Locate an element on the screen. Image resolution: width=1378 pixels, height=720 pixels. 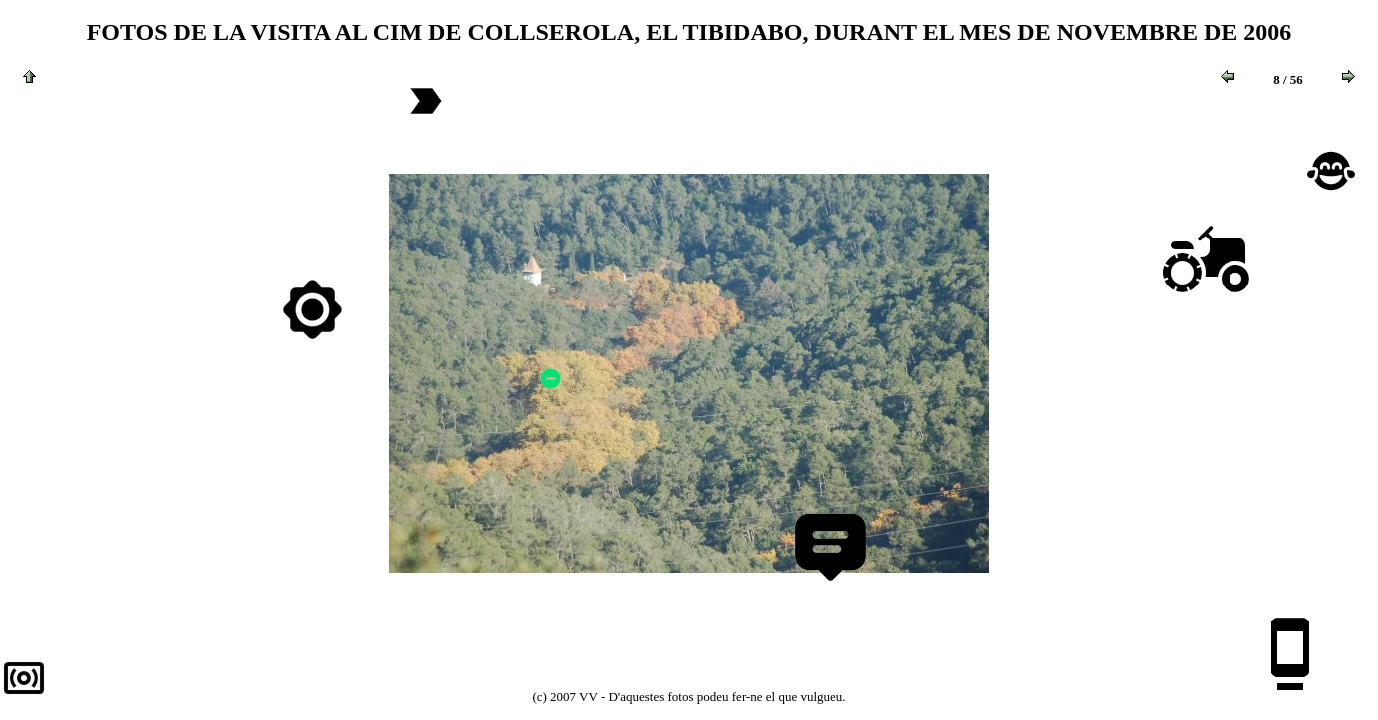
dock your device to a charging station is located at coordinates (1290, 654).